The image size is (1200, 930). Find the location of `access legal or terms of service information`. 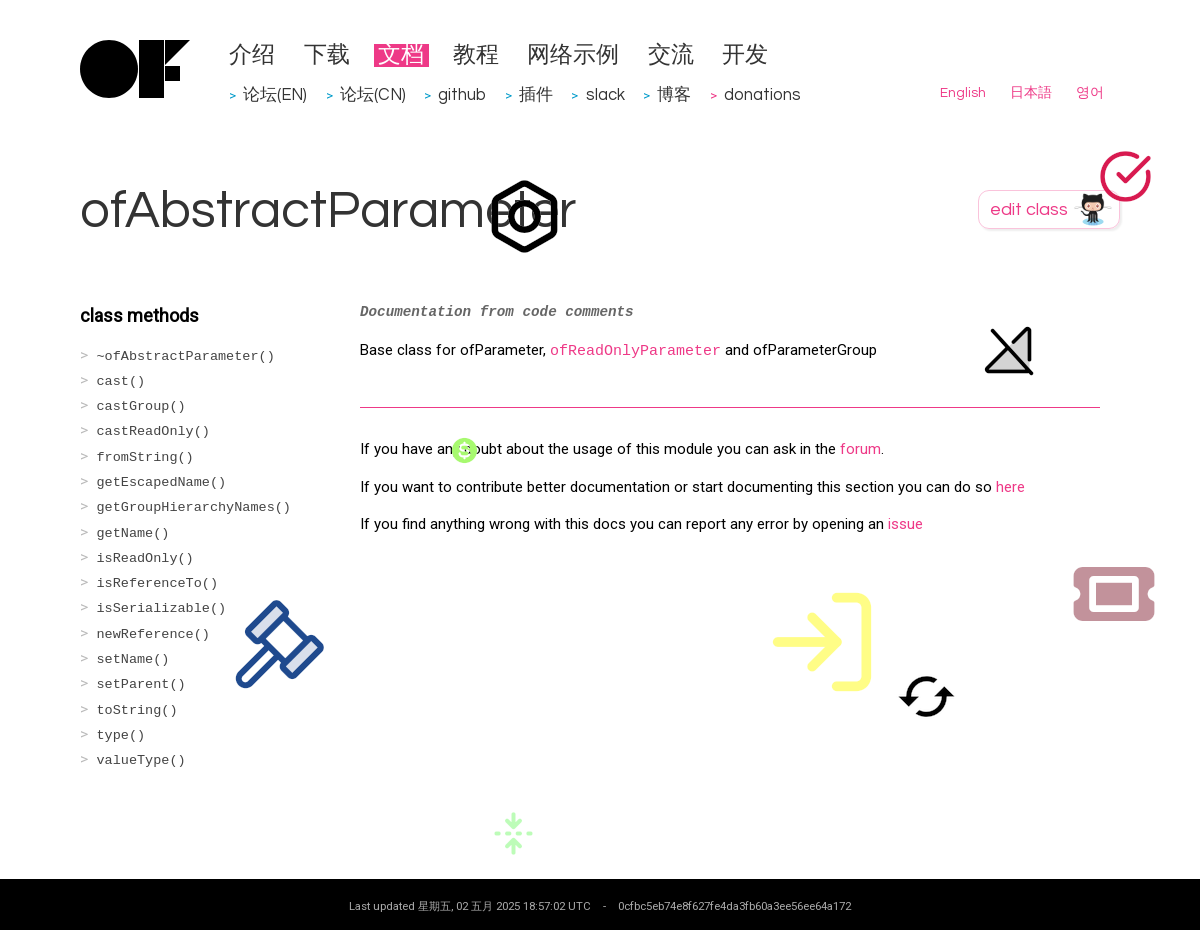

access legal or terms of service information is located at coordinates (276, 647).